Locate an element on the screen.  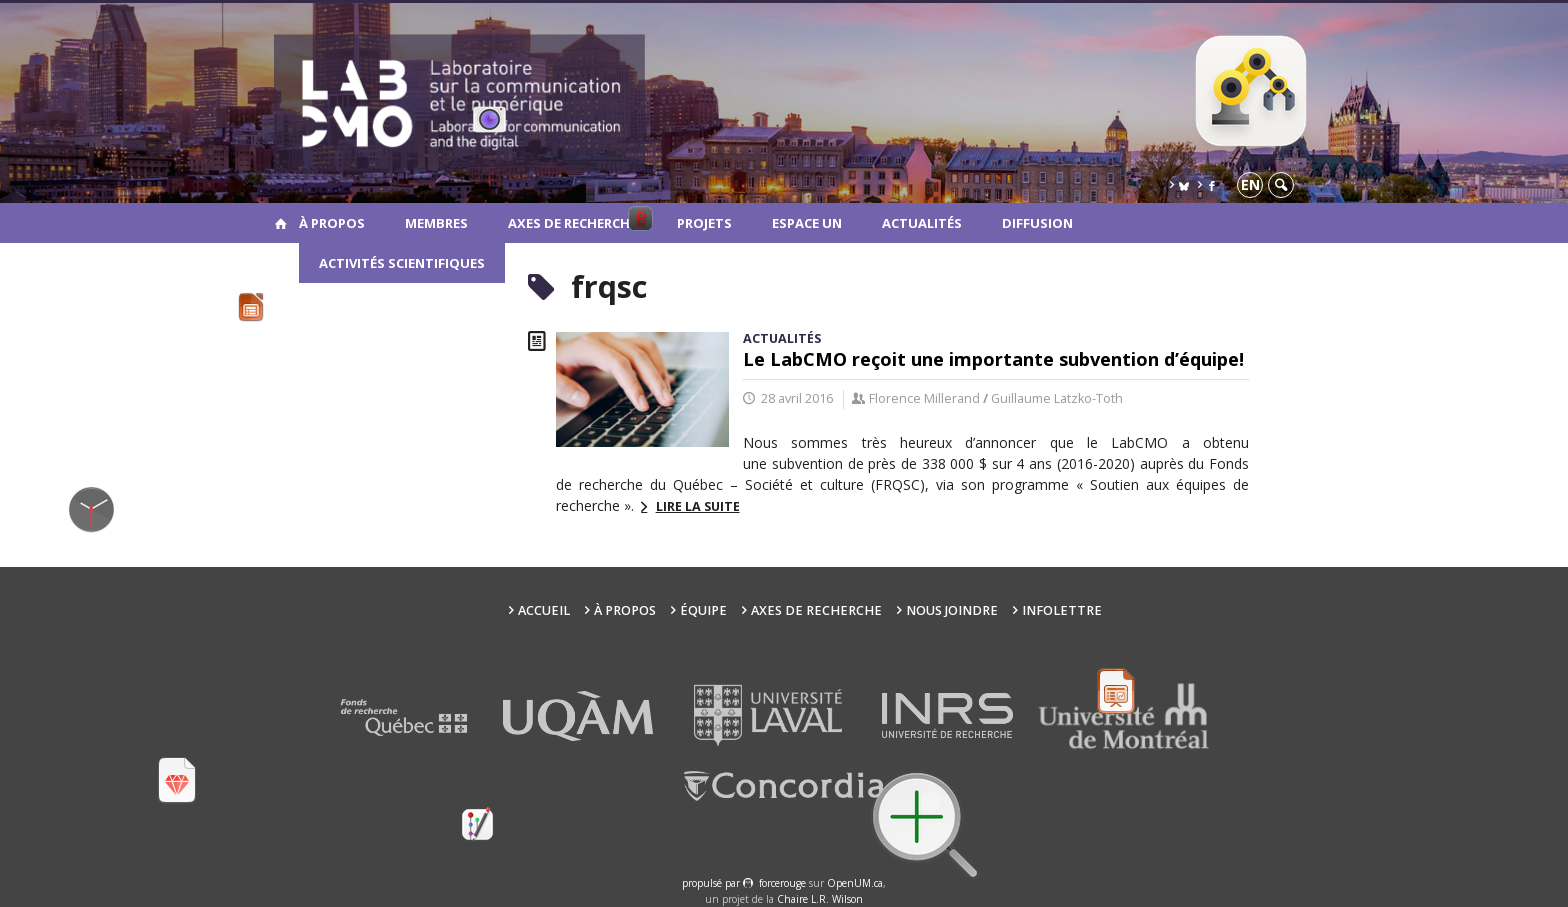
open gnome builder development environment is located at coordinates (1251, 91).